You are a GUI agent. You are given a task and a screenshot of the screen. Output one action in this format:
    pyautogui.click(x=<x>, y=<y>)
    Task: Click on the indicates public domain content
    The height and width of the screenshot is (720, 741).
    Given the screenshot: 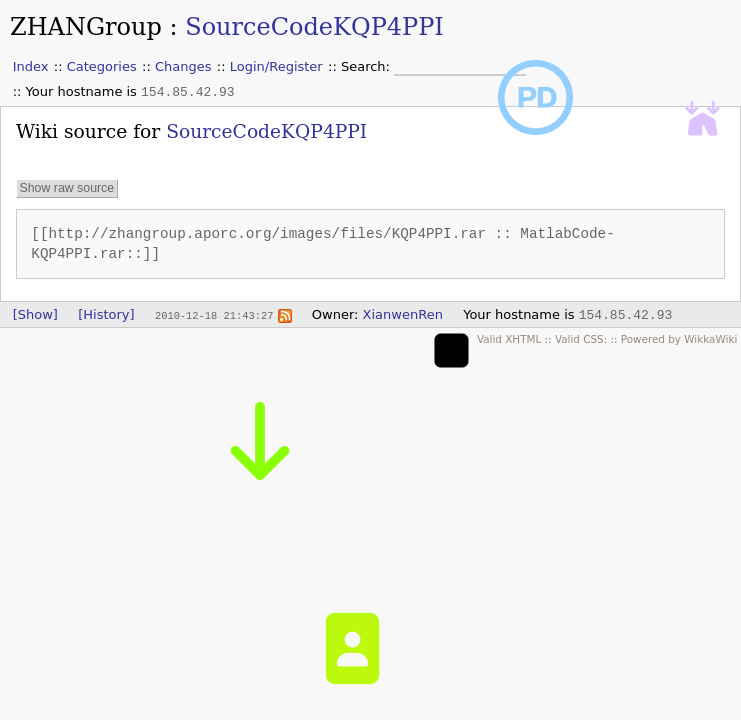 What is the action you would take?
    pyautogui.click(x=535, y=97)
    